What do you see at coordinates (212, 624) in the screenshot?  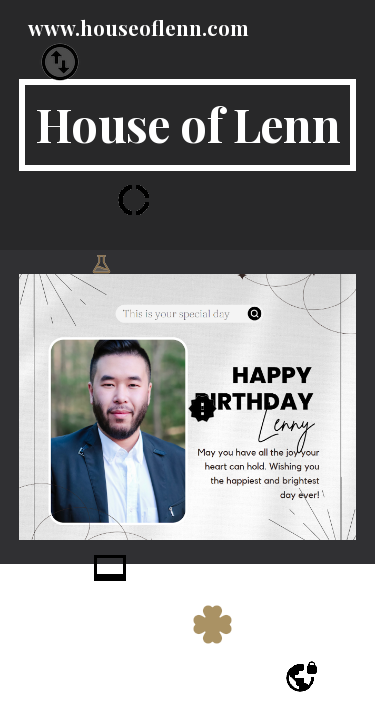 I see `indicates a lucky or bonus reward` at bounding box center [212, 624].